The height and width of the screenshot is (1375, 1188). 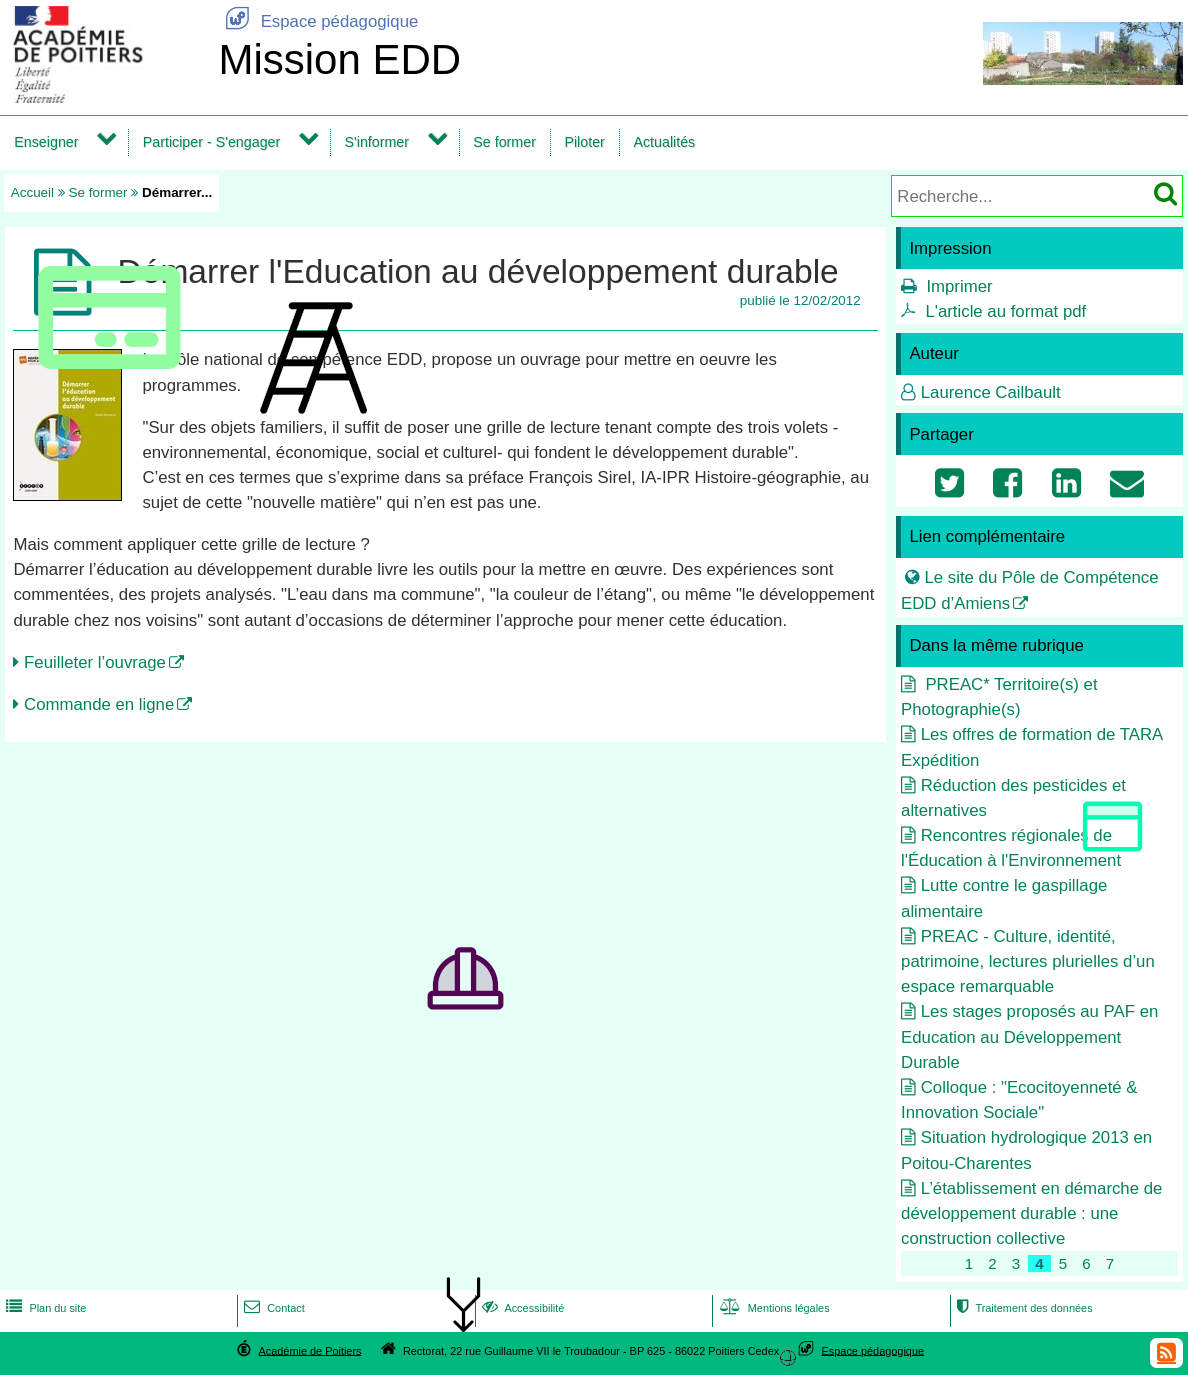 I want to click on manage payment methods, so click(x=109, y=317).